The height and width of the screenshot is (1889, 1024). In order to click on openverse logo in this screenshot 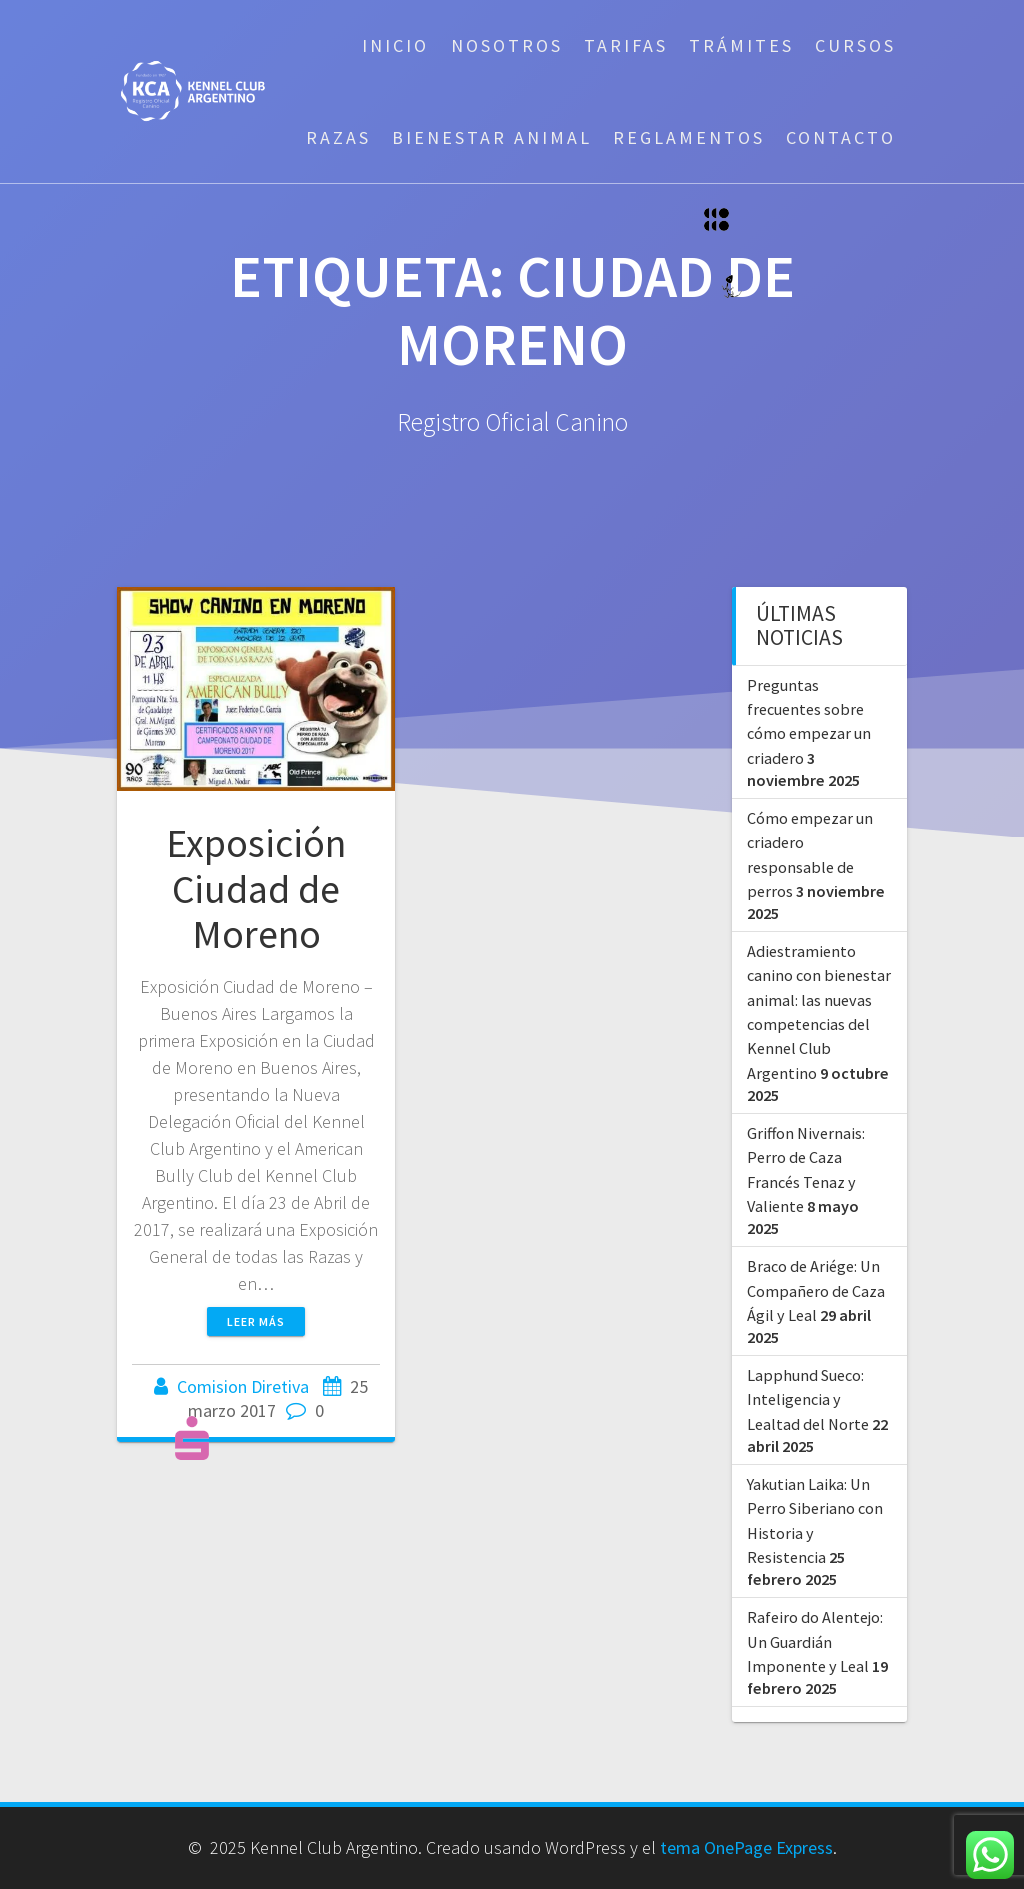, I will do `click(716, 219)`.